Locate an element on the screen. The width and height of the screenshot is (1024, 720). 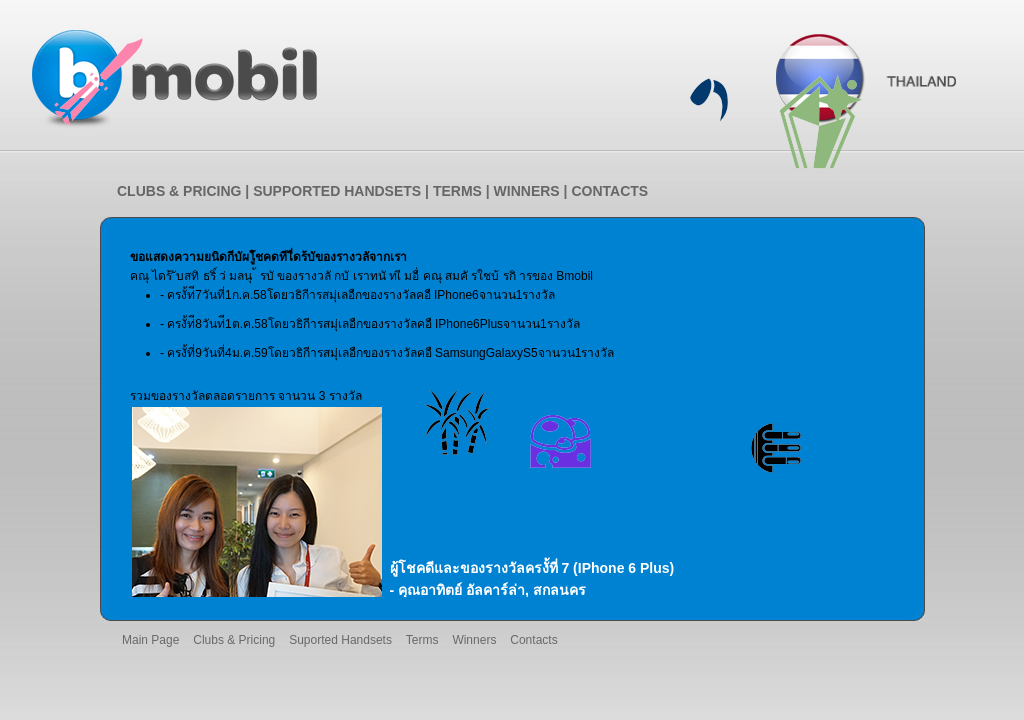
grab or drag interaction gesture is located at coordinates (776, 448).